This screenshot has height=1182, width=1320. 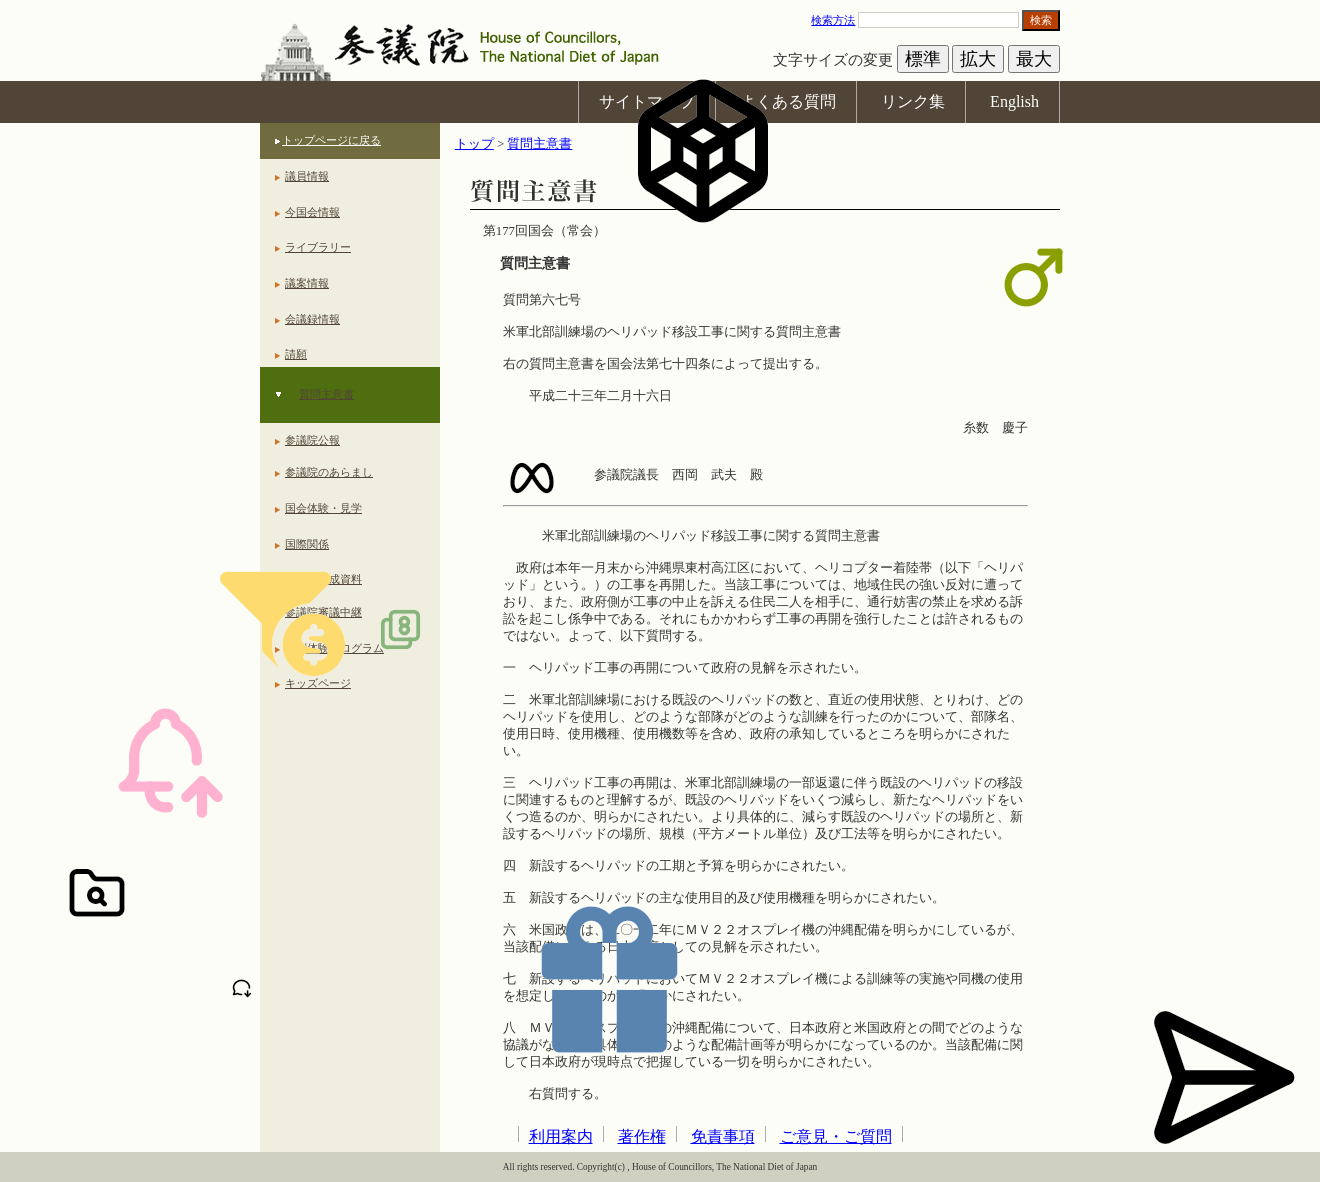 I want to click on download conversation or chat history, so click(x=241, y=987).